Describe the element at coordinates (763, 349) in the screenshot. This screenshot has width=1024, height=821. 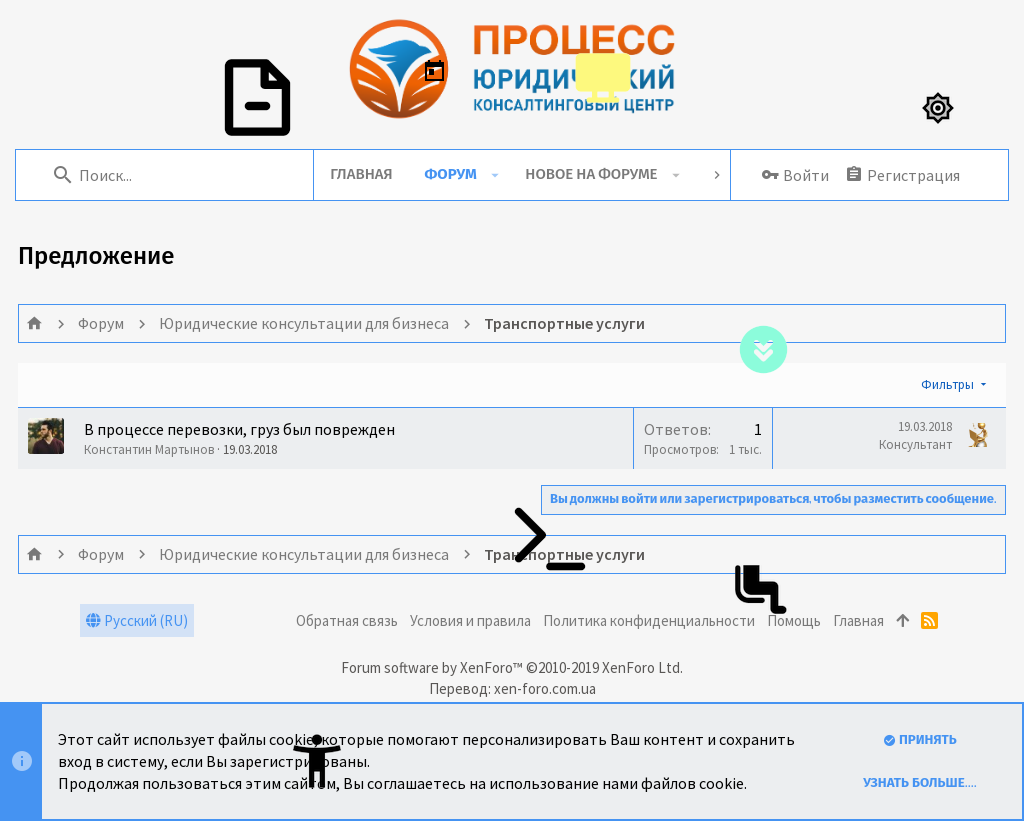
I see `expand to show more content below` at that location.